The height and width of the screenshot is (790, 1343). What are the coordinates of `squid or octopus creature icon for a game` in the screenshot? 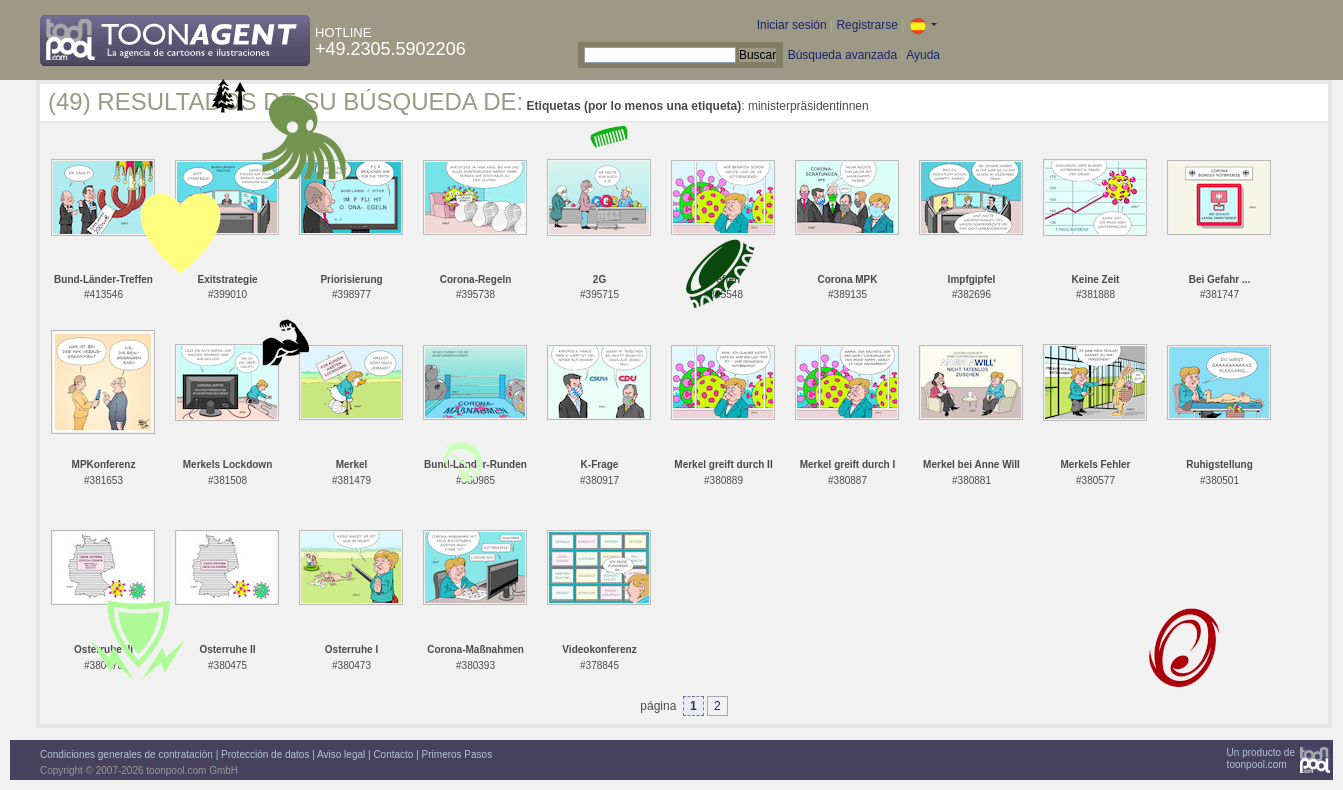 It's located at (304, 137).